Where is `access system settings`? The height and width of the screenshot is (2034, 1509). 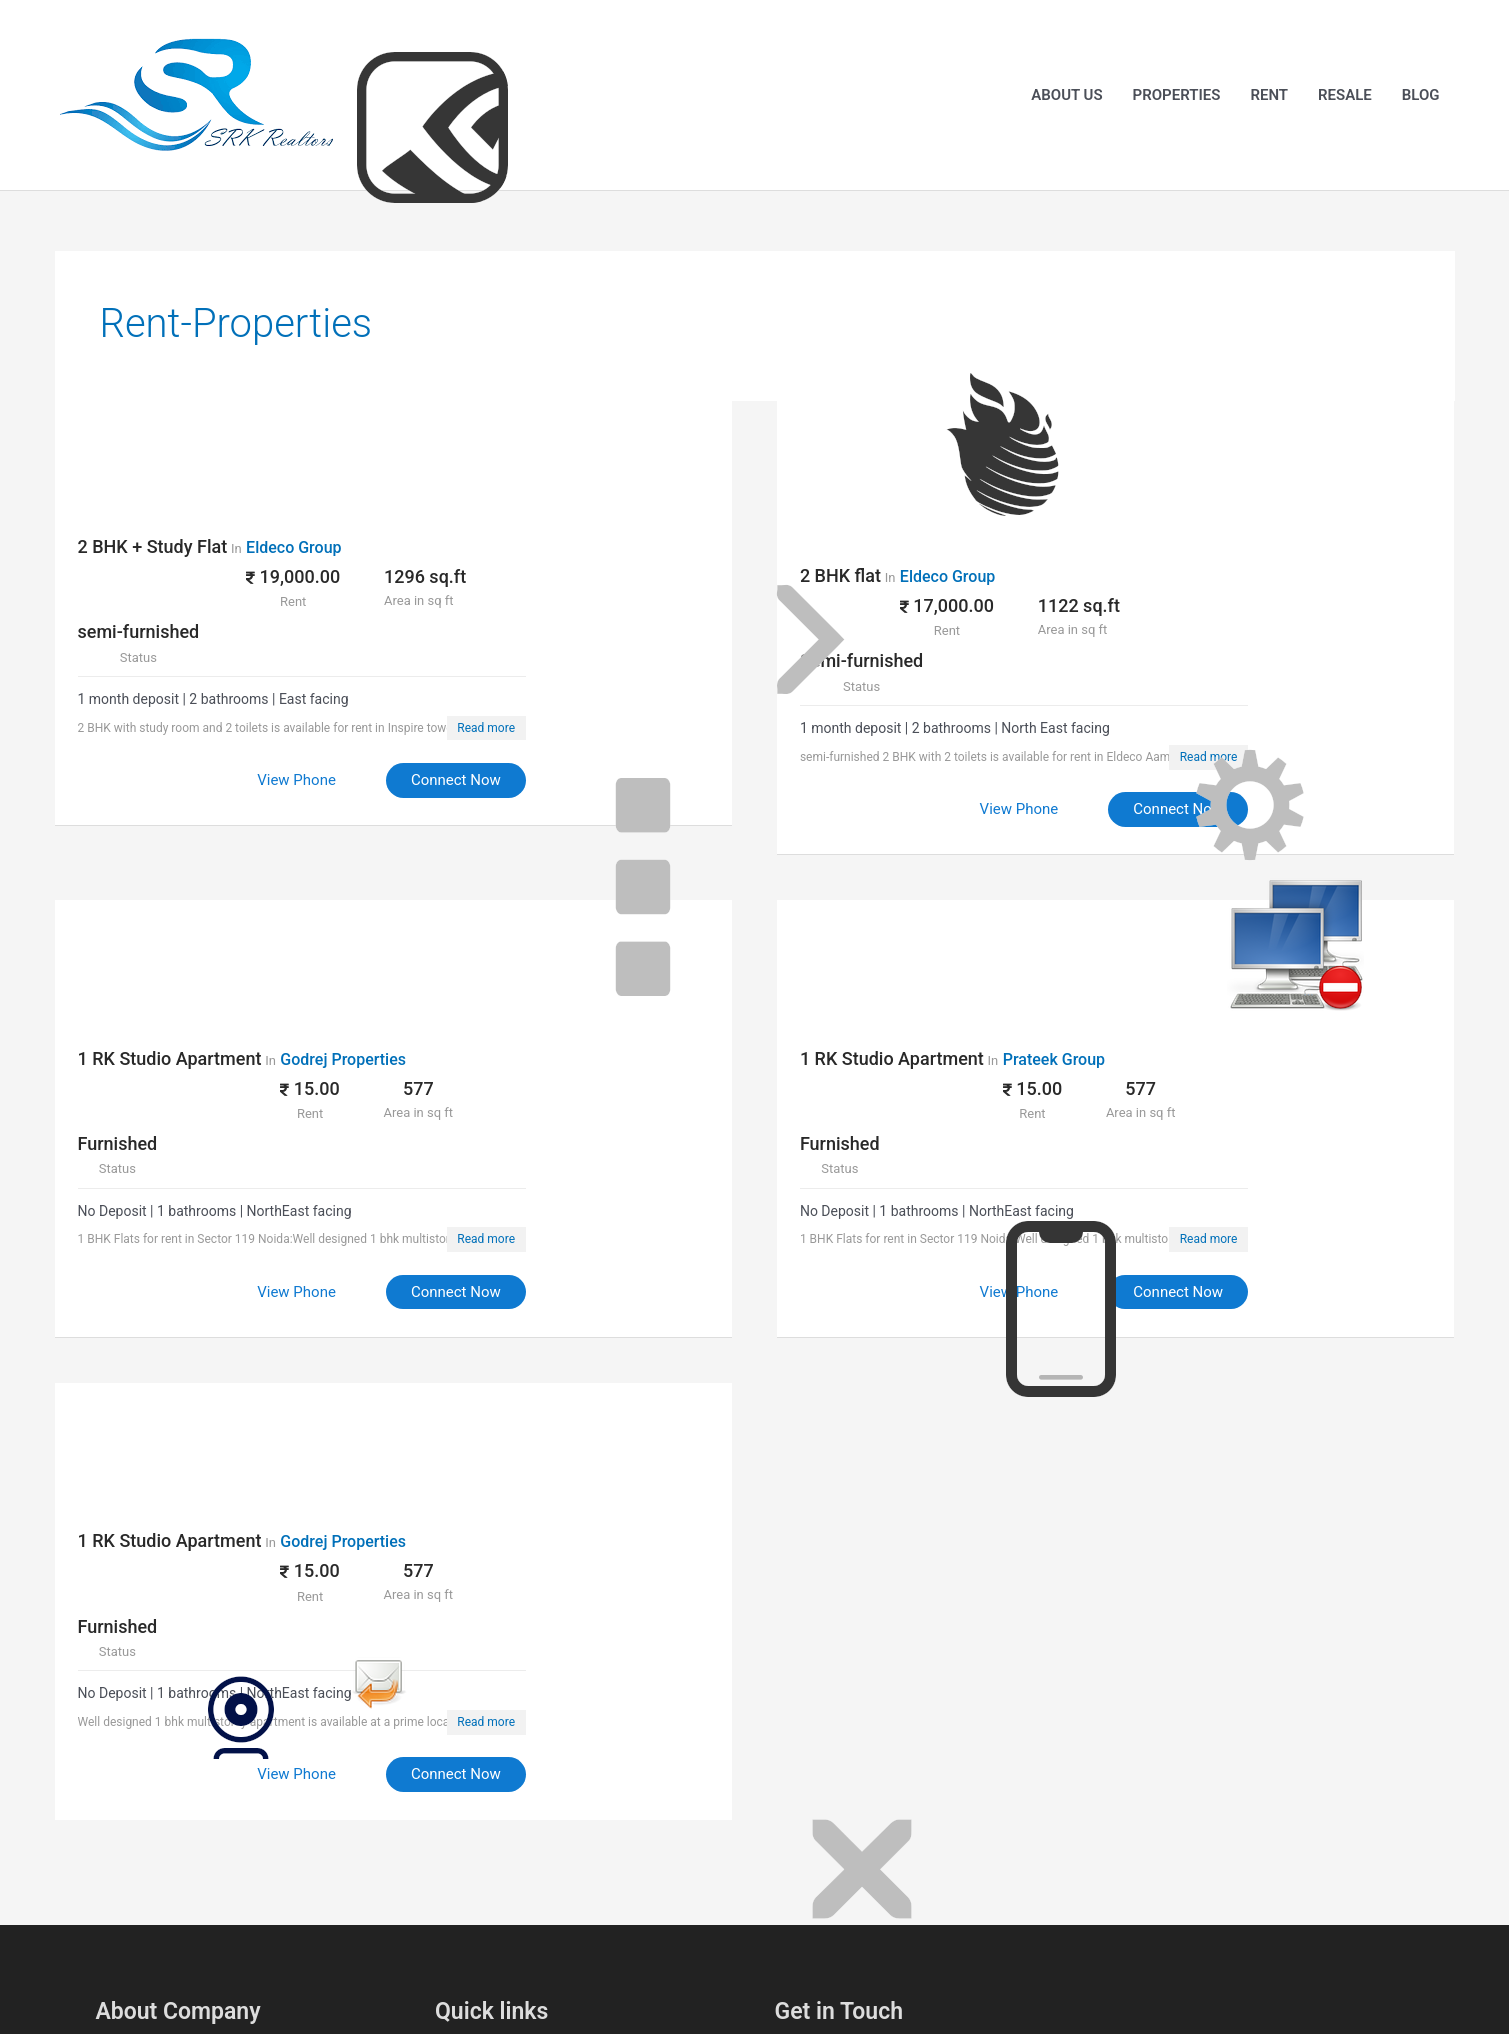
access system settings is located at coordinates (1250, 805).